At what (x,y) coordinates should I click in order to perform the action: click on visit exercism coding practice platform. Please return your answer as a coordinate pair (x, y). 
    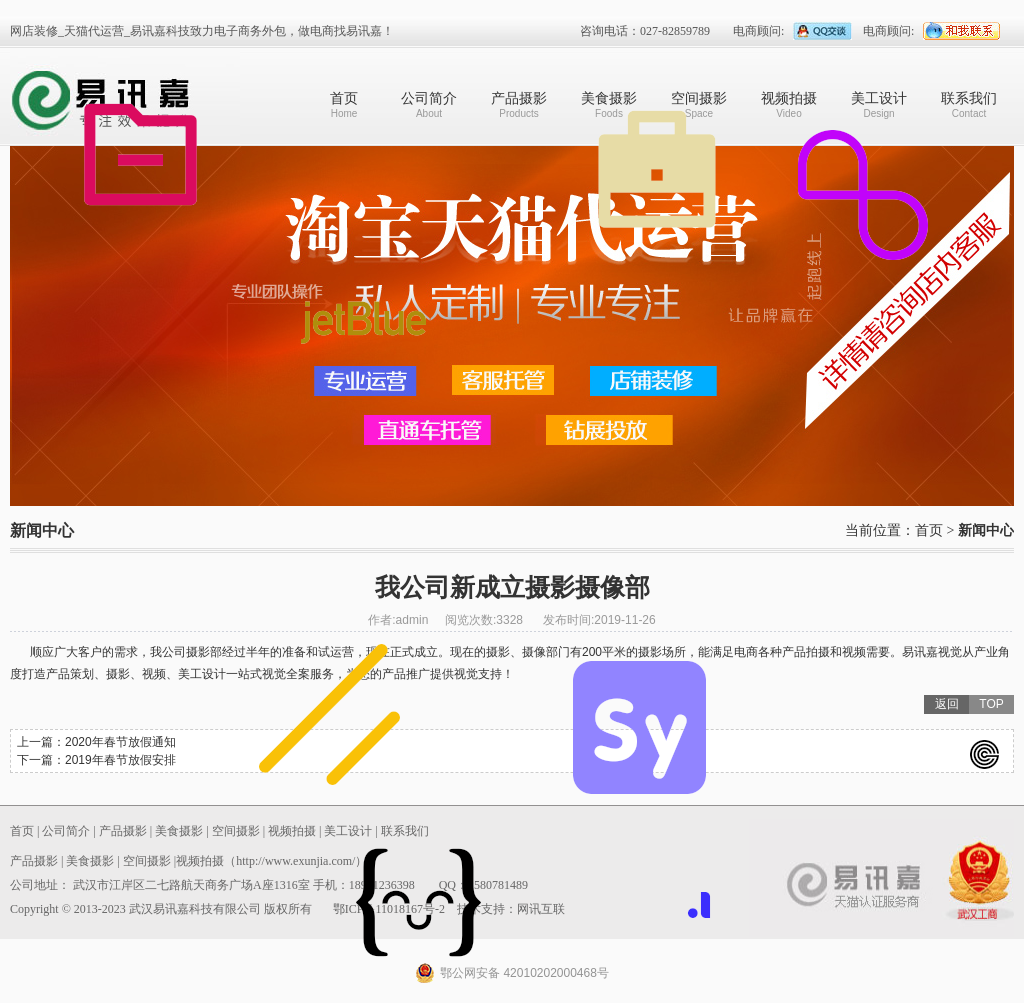
    Looking at the image, I should click on (418, 902).